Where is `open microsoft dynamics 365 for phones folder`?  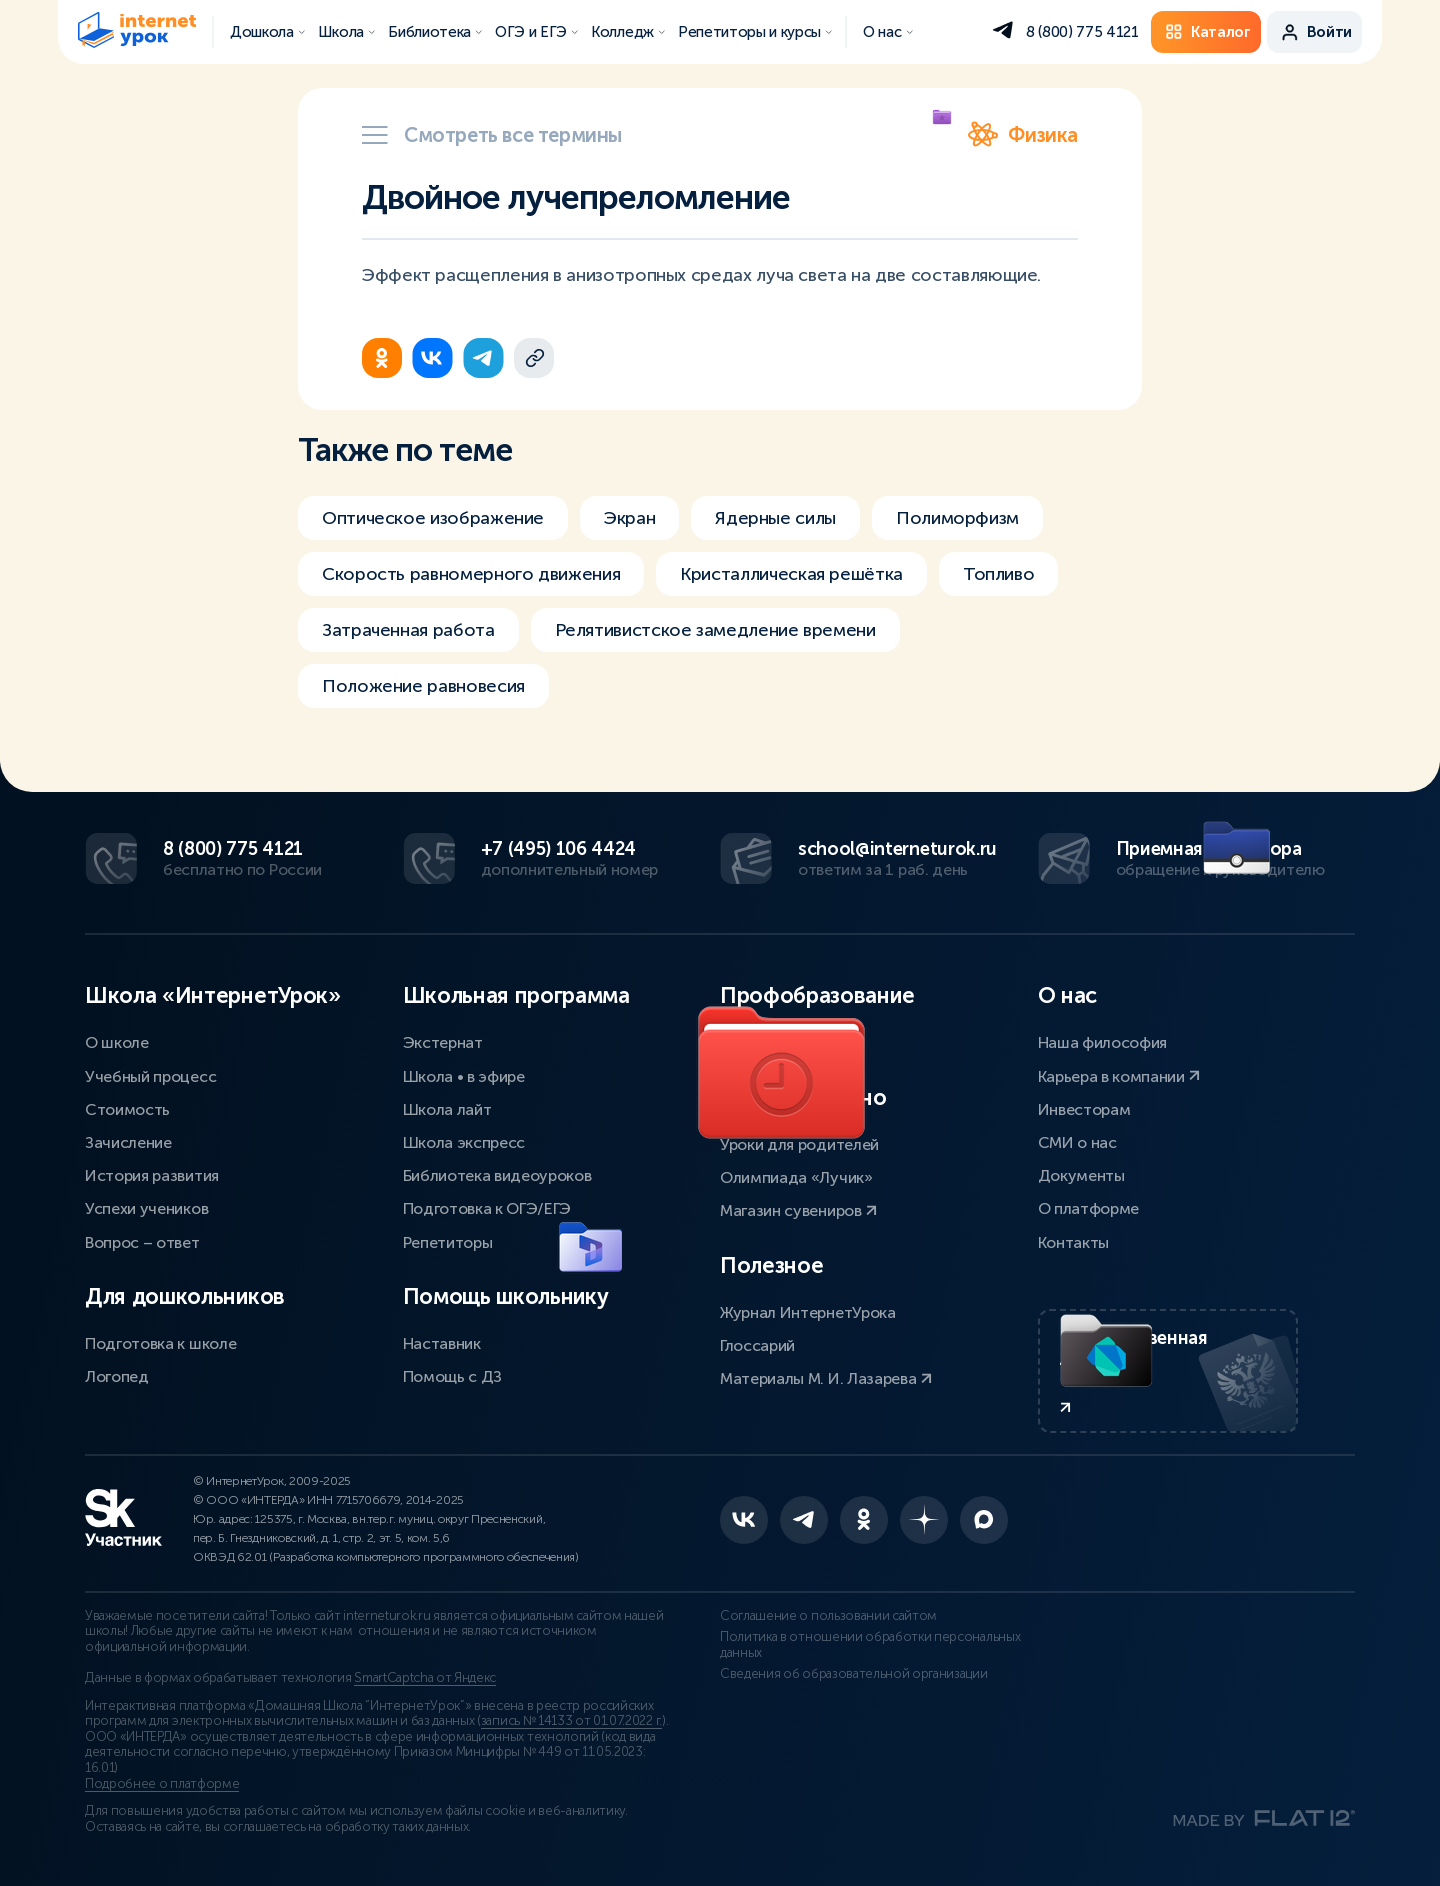
open microsoft dynamics 365 for phones folder is located at coordinates (590, 1248).